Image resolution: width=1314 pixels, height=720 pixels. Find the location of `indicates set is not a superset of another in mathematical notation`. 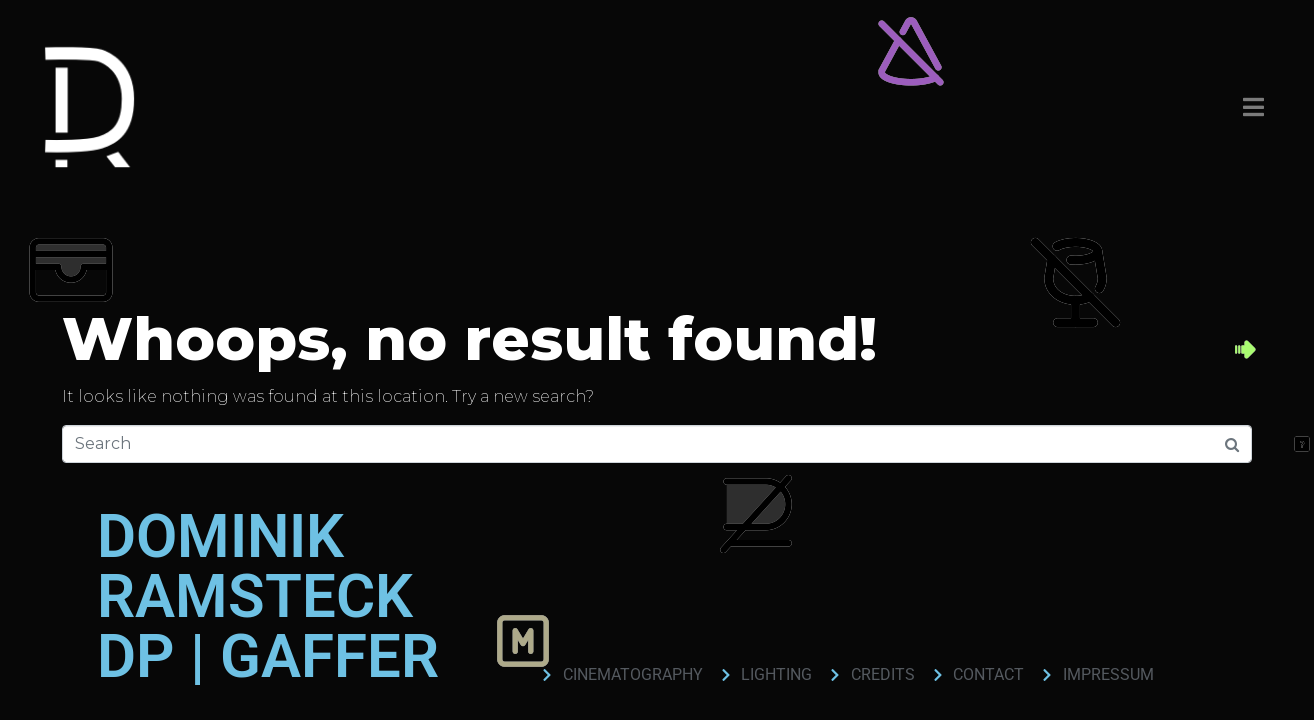

indicates set is not a superset of another in mathematical notation is located at coordinates (756, 514).